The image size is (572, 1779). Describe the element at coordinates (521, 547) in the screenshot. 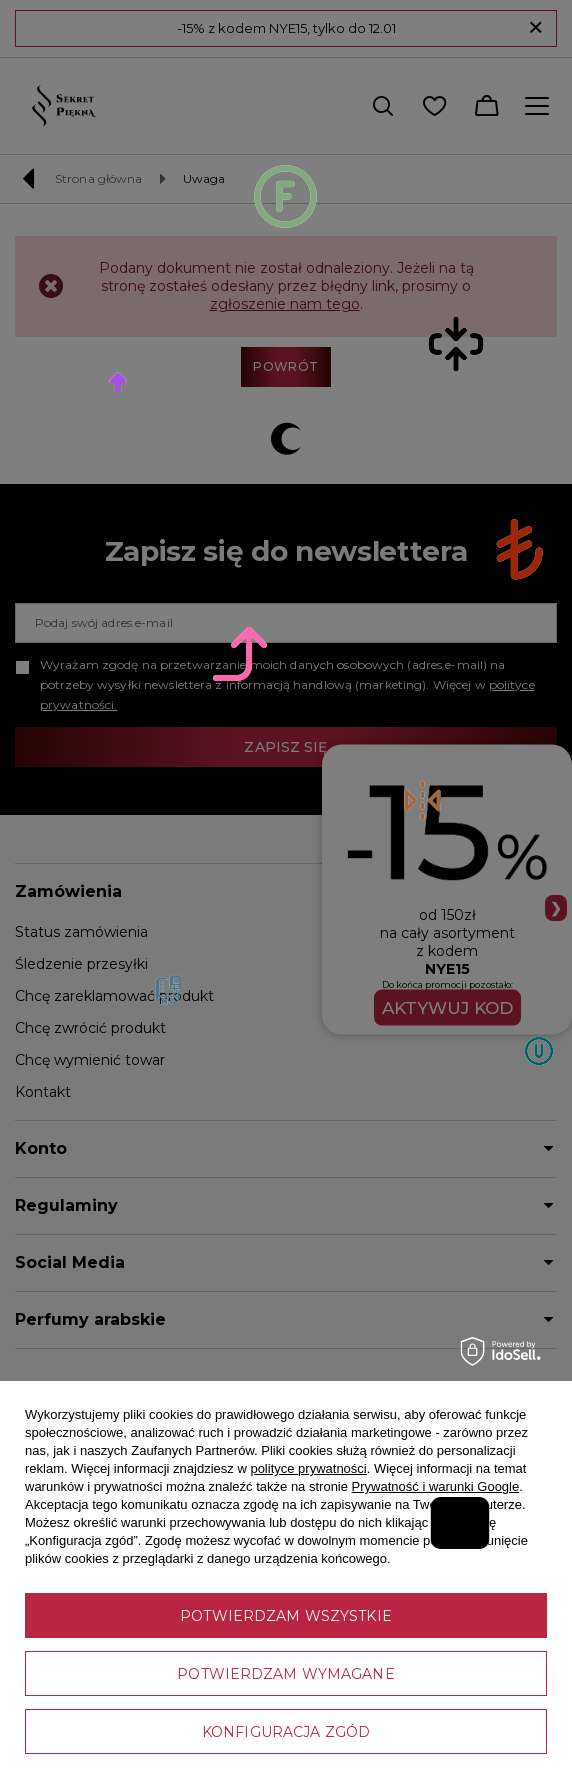

I see `indicates Turkish lira currency` at that location.